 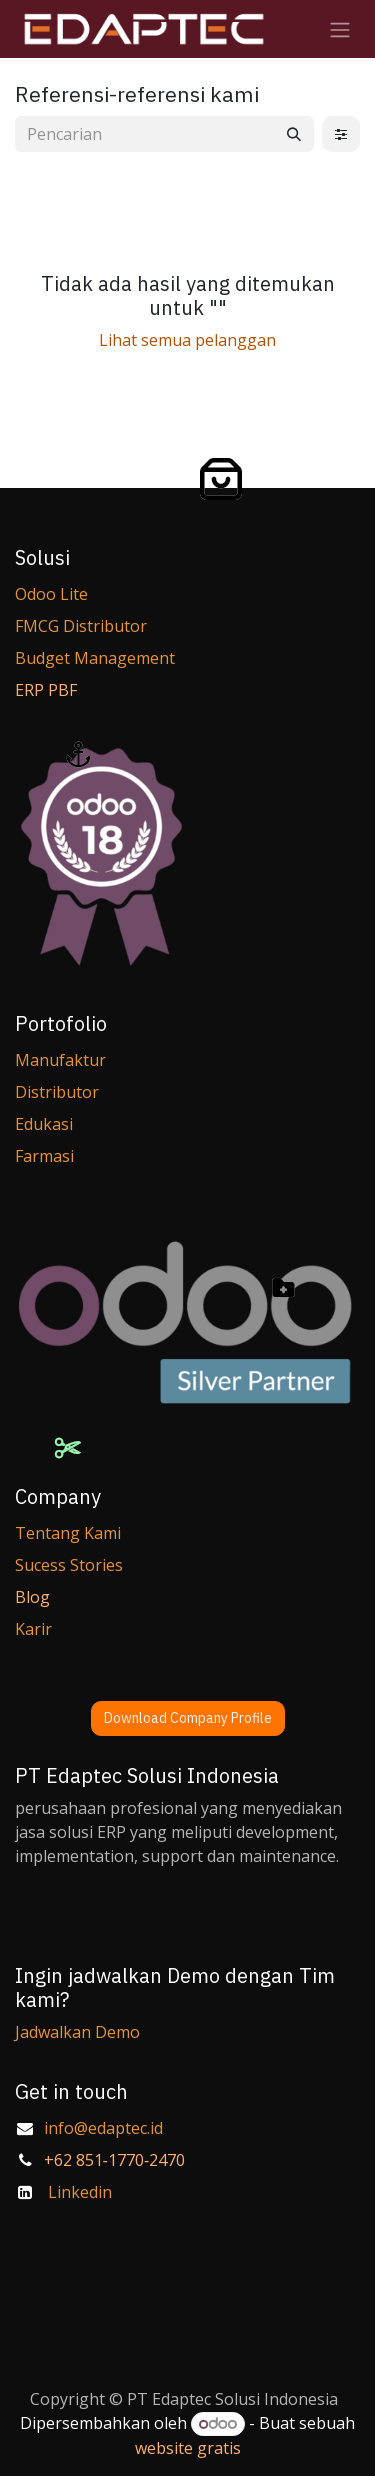 I want to click on anchor a position or element in place, so click(x=78, y=754).